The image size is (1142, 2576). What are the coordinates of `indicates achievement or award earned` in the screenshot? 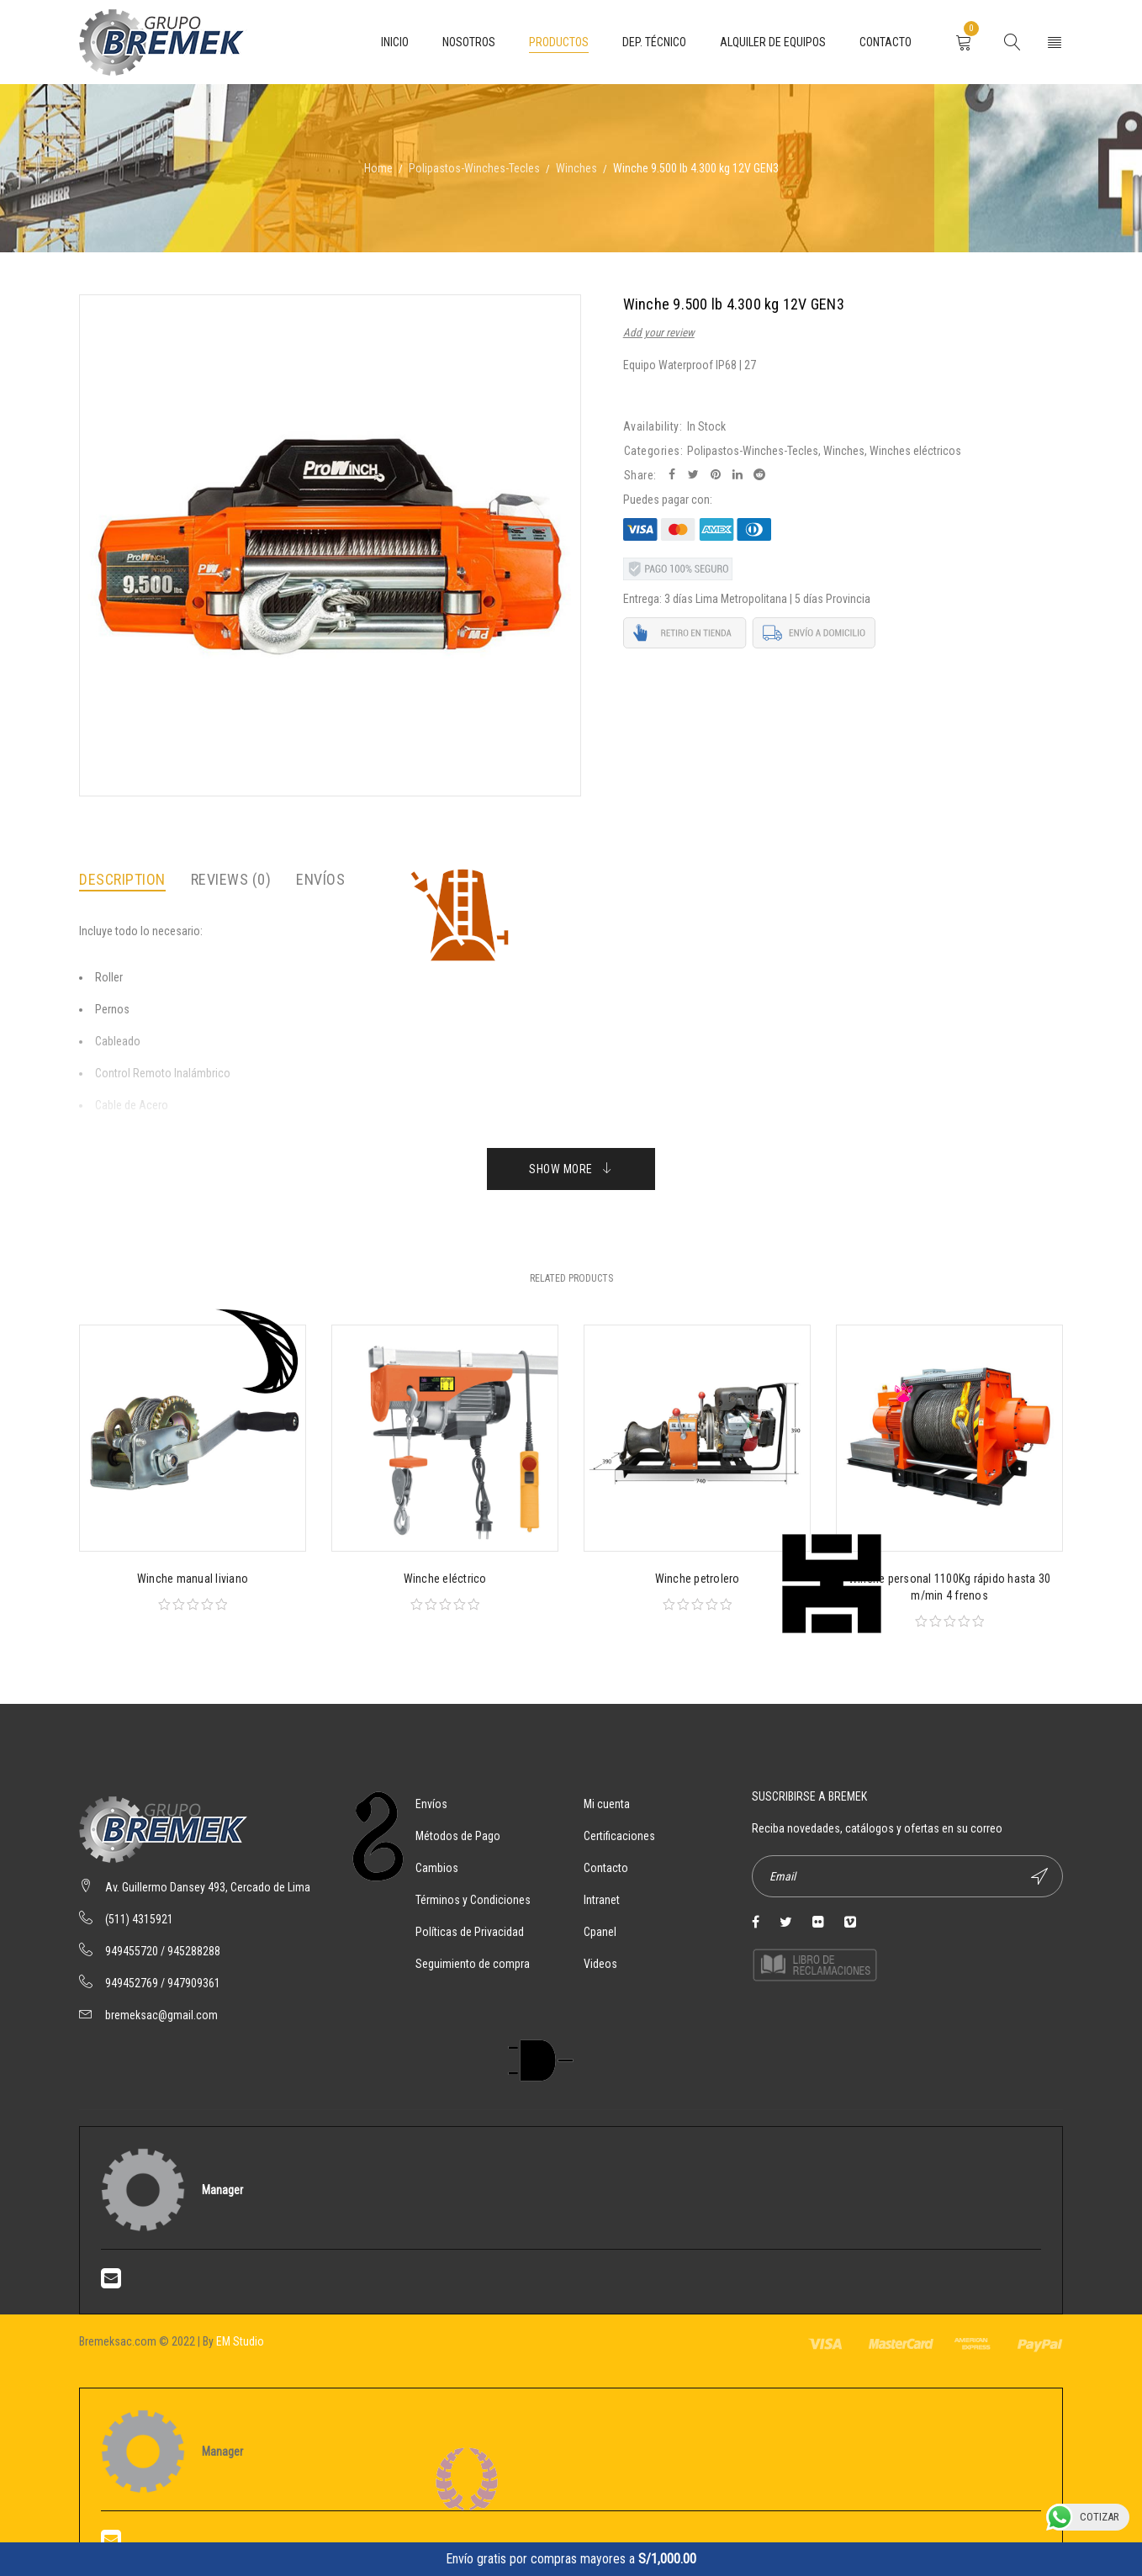 It's located at (467, 2479).